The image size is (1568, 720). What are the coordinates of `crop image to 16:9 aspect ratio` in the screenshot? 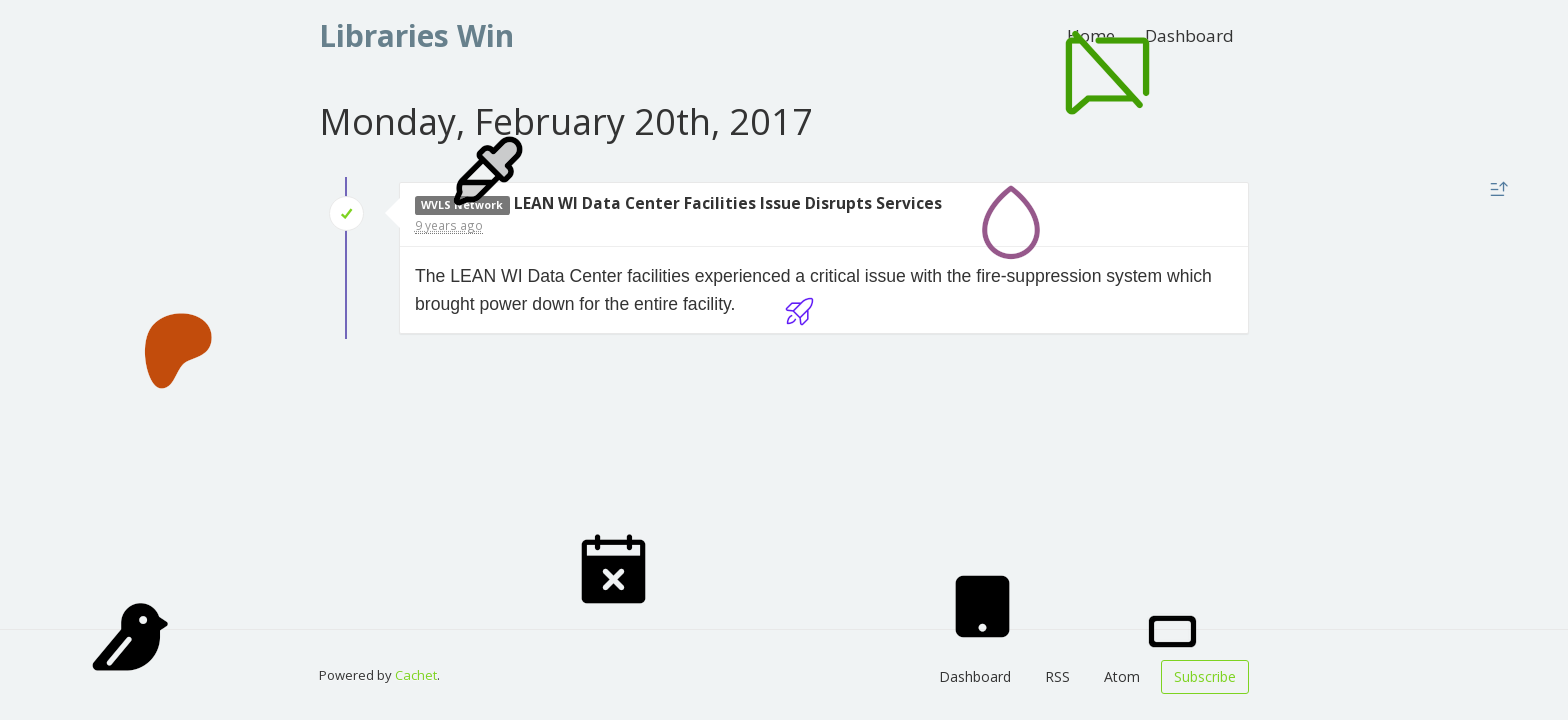 It's located at (1172, 631).